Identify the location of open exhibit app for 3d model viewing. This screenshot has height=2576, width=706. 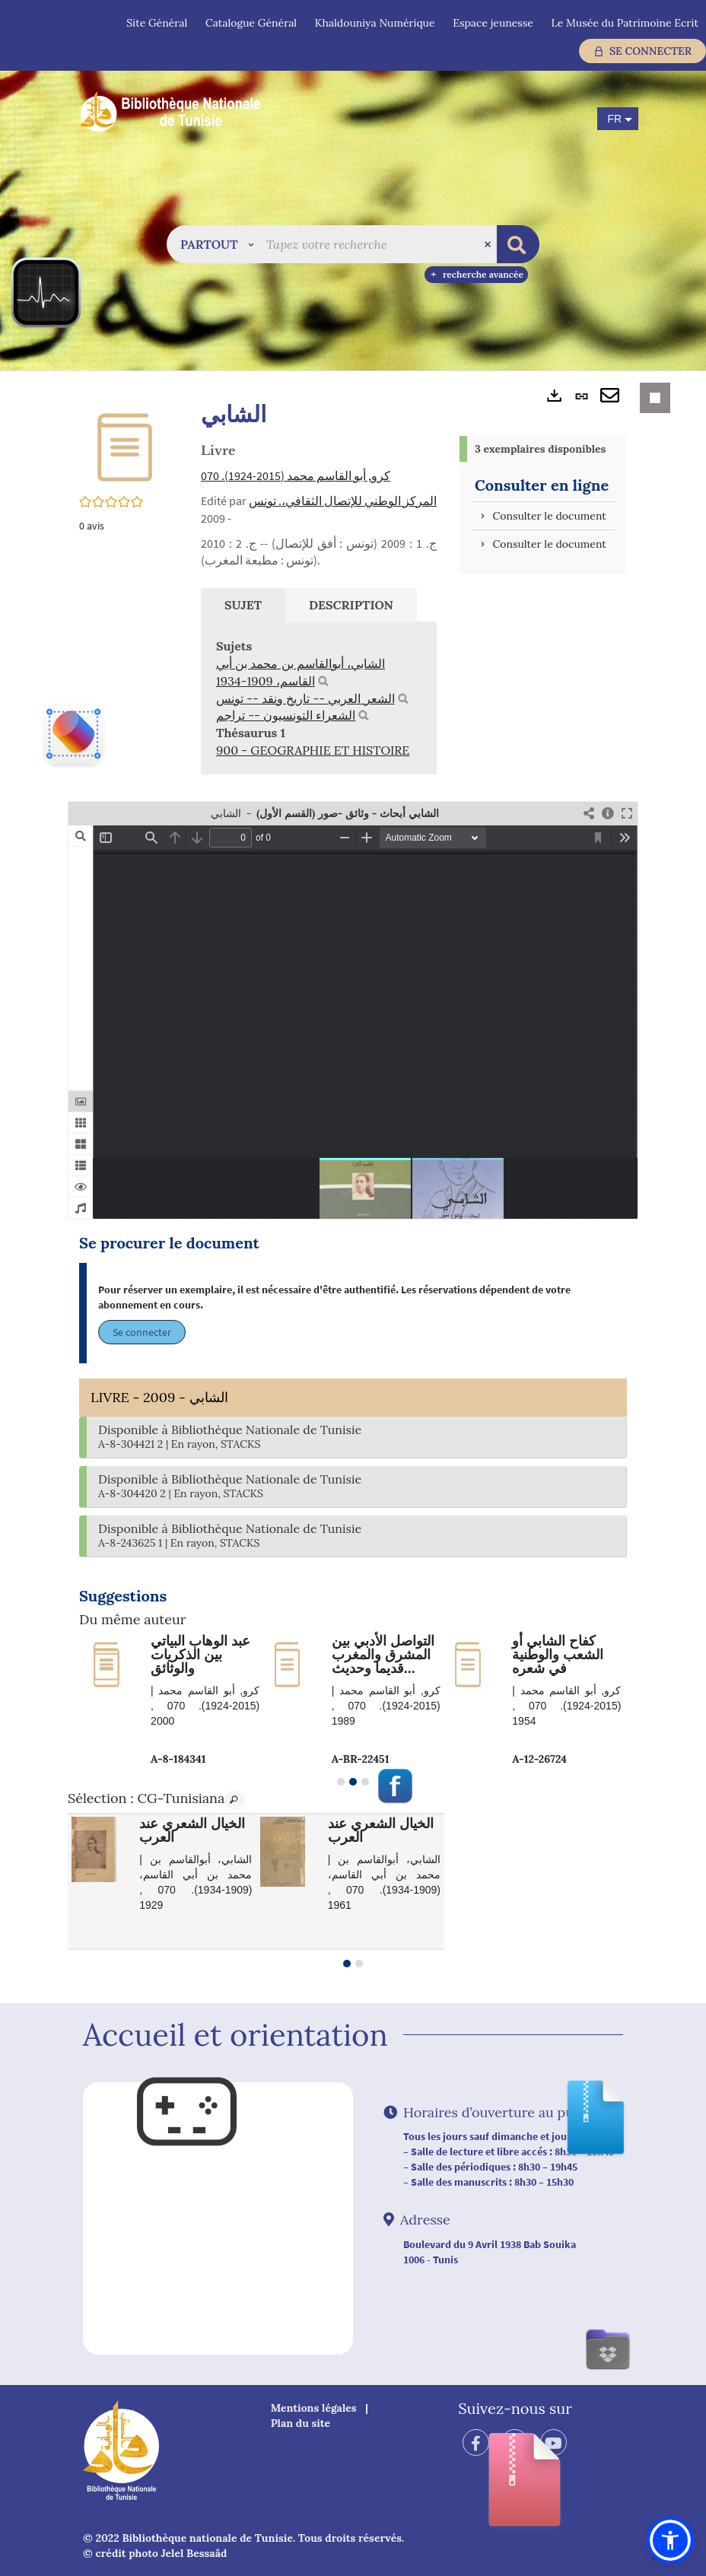
(73, 733).